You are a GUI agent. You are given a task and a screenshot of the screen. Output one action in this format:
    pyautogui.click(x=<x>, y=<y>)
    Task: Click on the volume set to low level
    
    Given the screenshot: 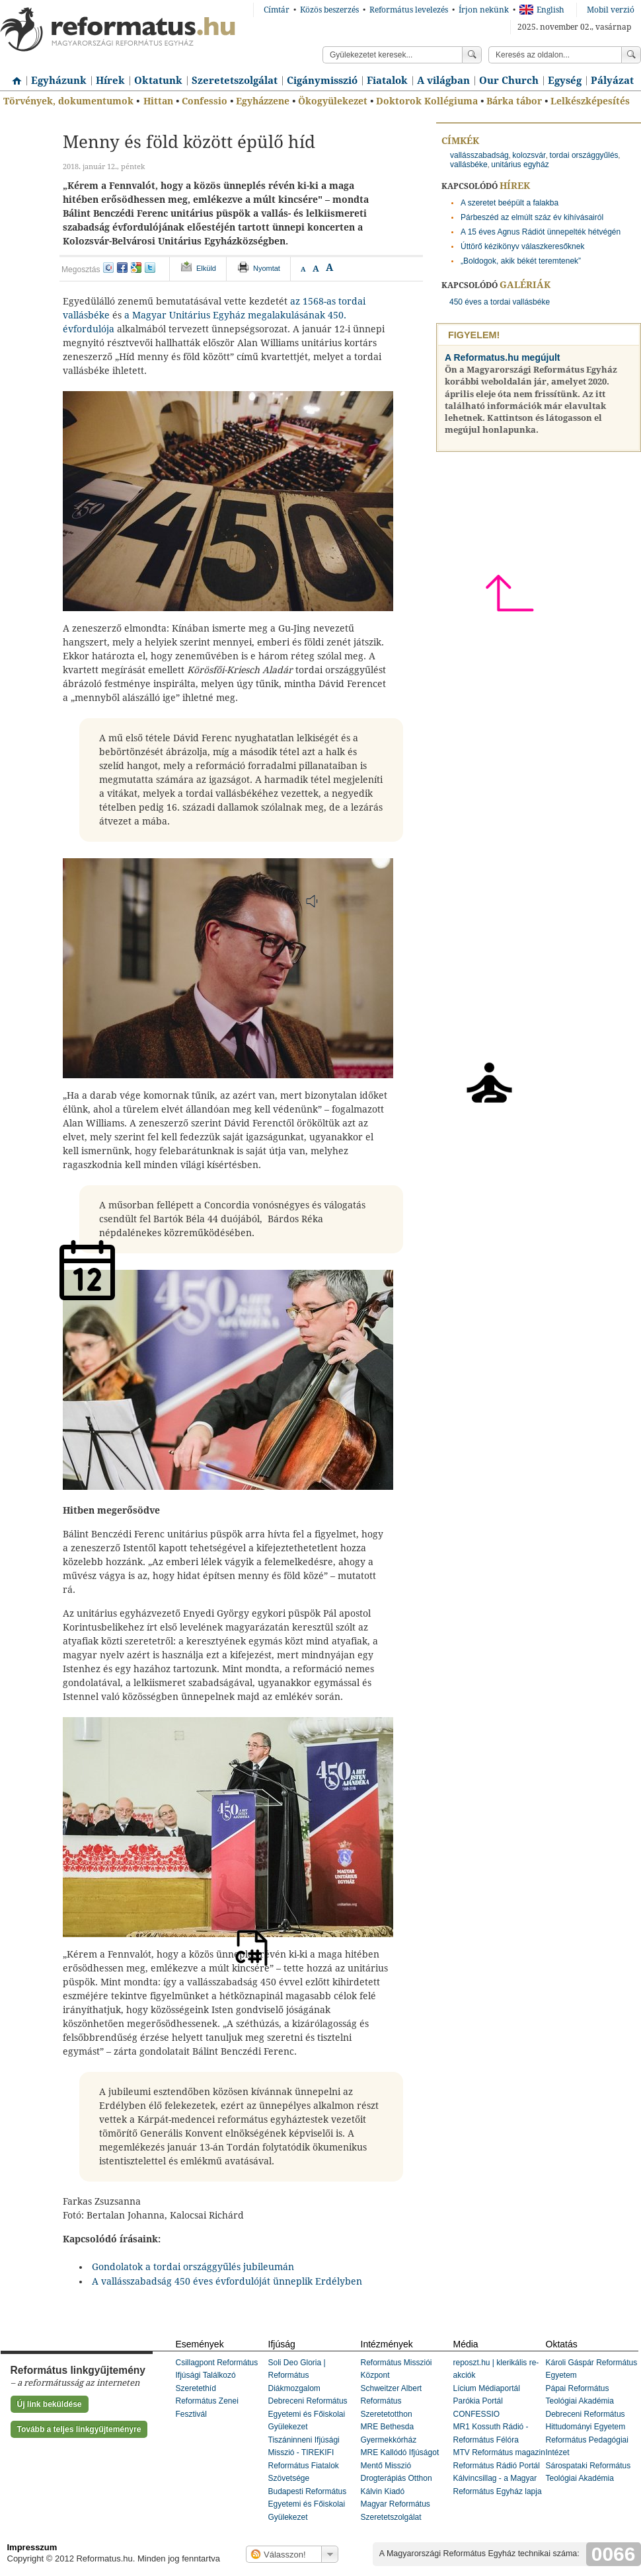 What is the action you would take?
    pyautogui.click(x=313, y=901)
    